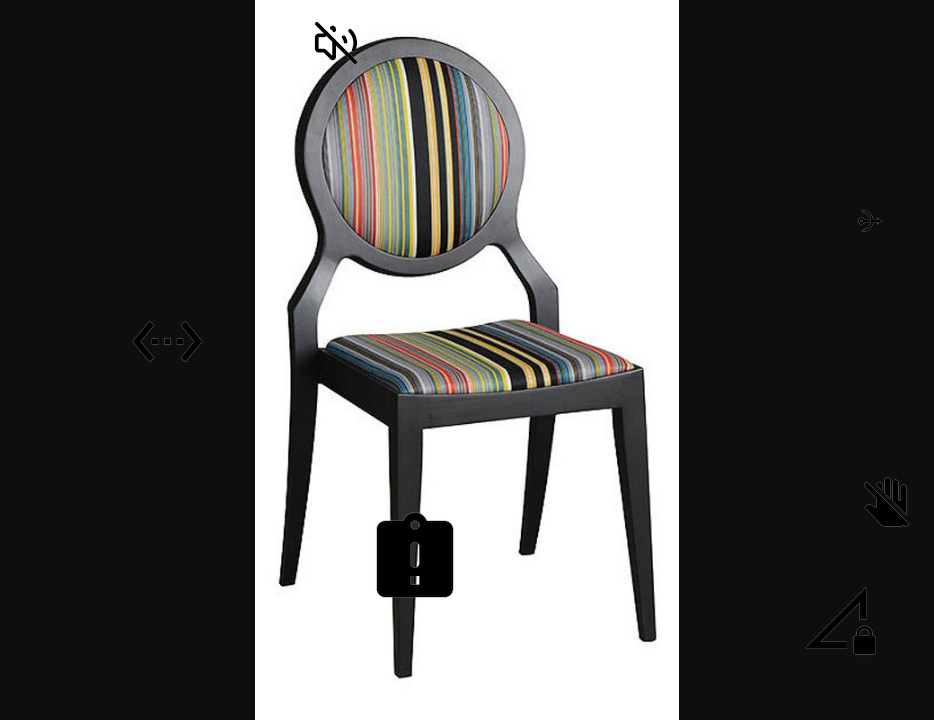 Image resolution: width=934 pixels, height=720 pixels. I want to click on access ethernet or wired network settings, so click(167, 341).